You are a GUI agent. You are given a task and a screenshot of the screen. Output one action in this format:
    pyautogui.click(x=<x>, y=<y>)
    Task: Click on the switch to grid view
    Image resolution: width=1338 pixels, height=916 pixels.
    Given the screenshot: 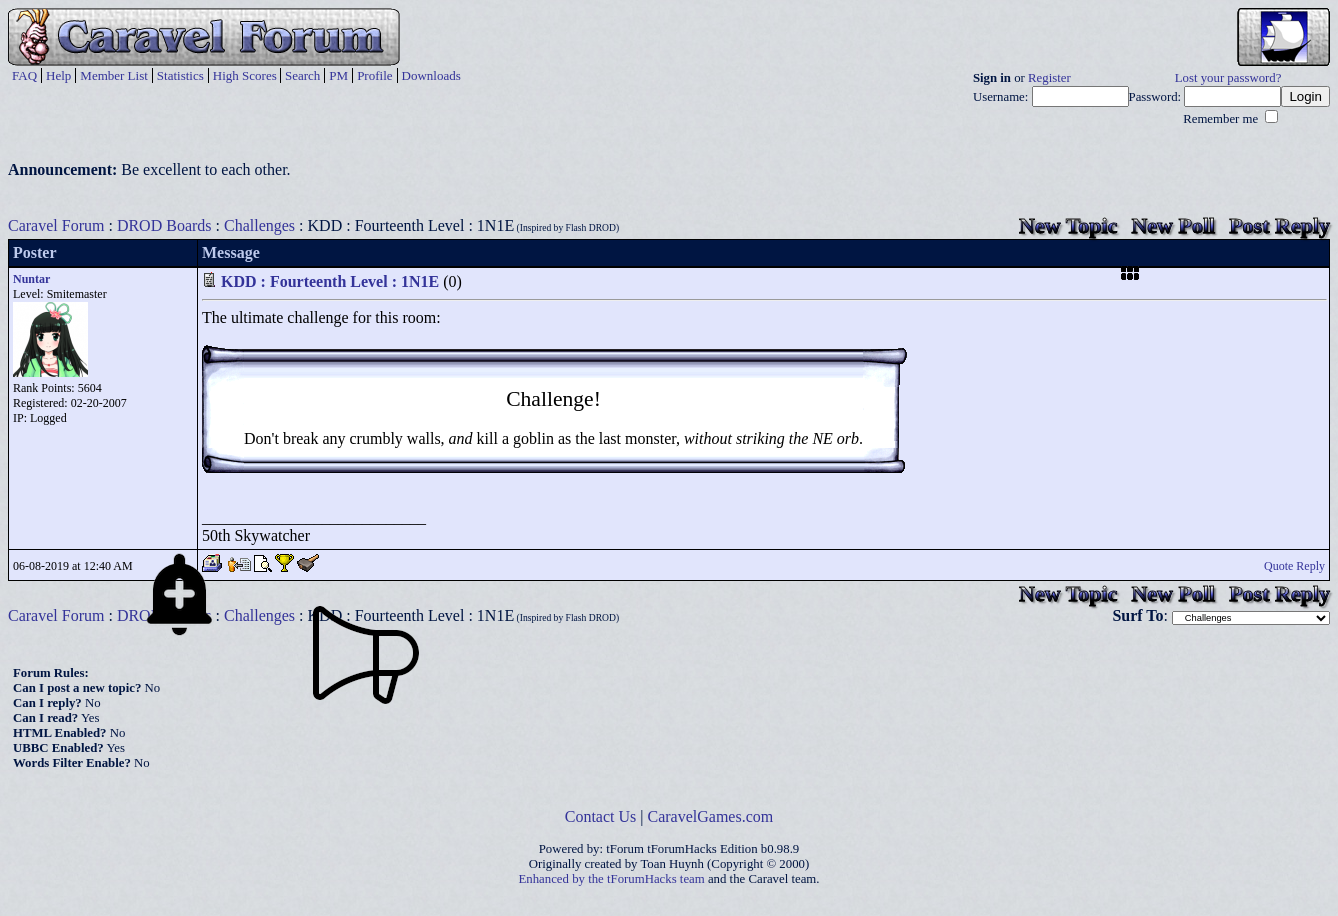 What is the action you would take?
    pyautogui.click(x=1129, y=273)
    